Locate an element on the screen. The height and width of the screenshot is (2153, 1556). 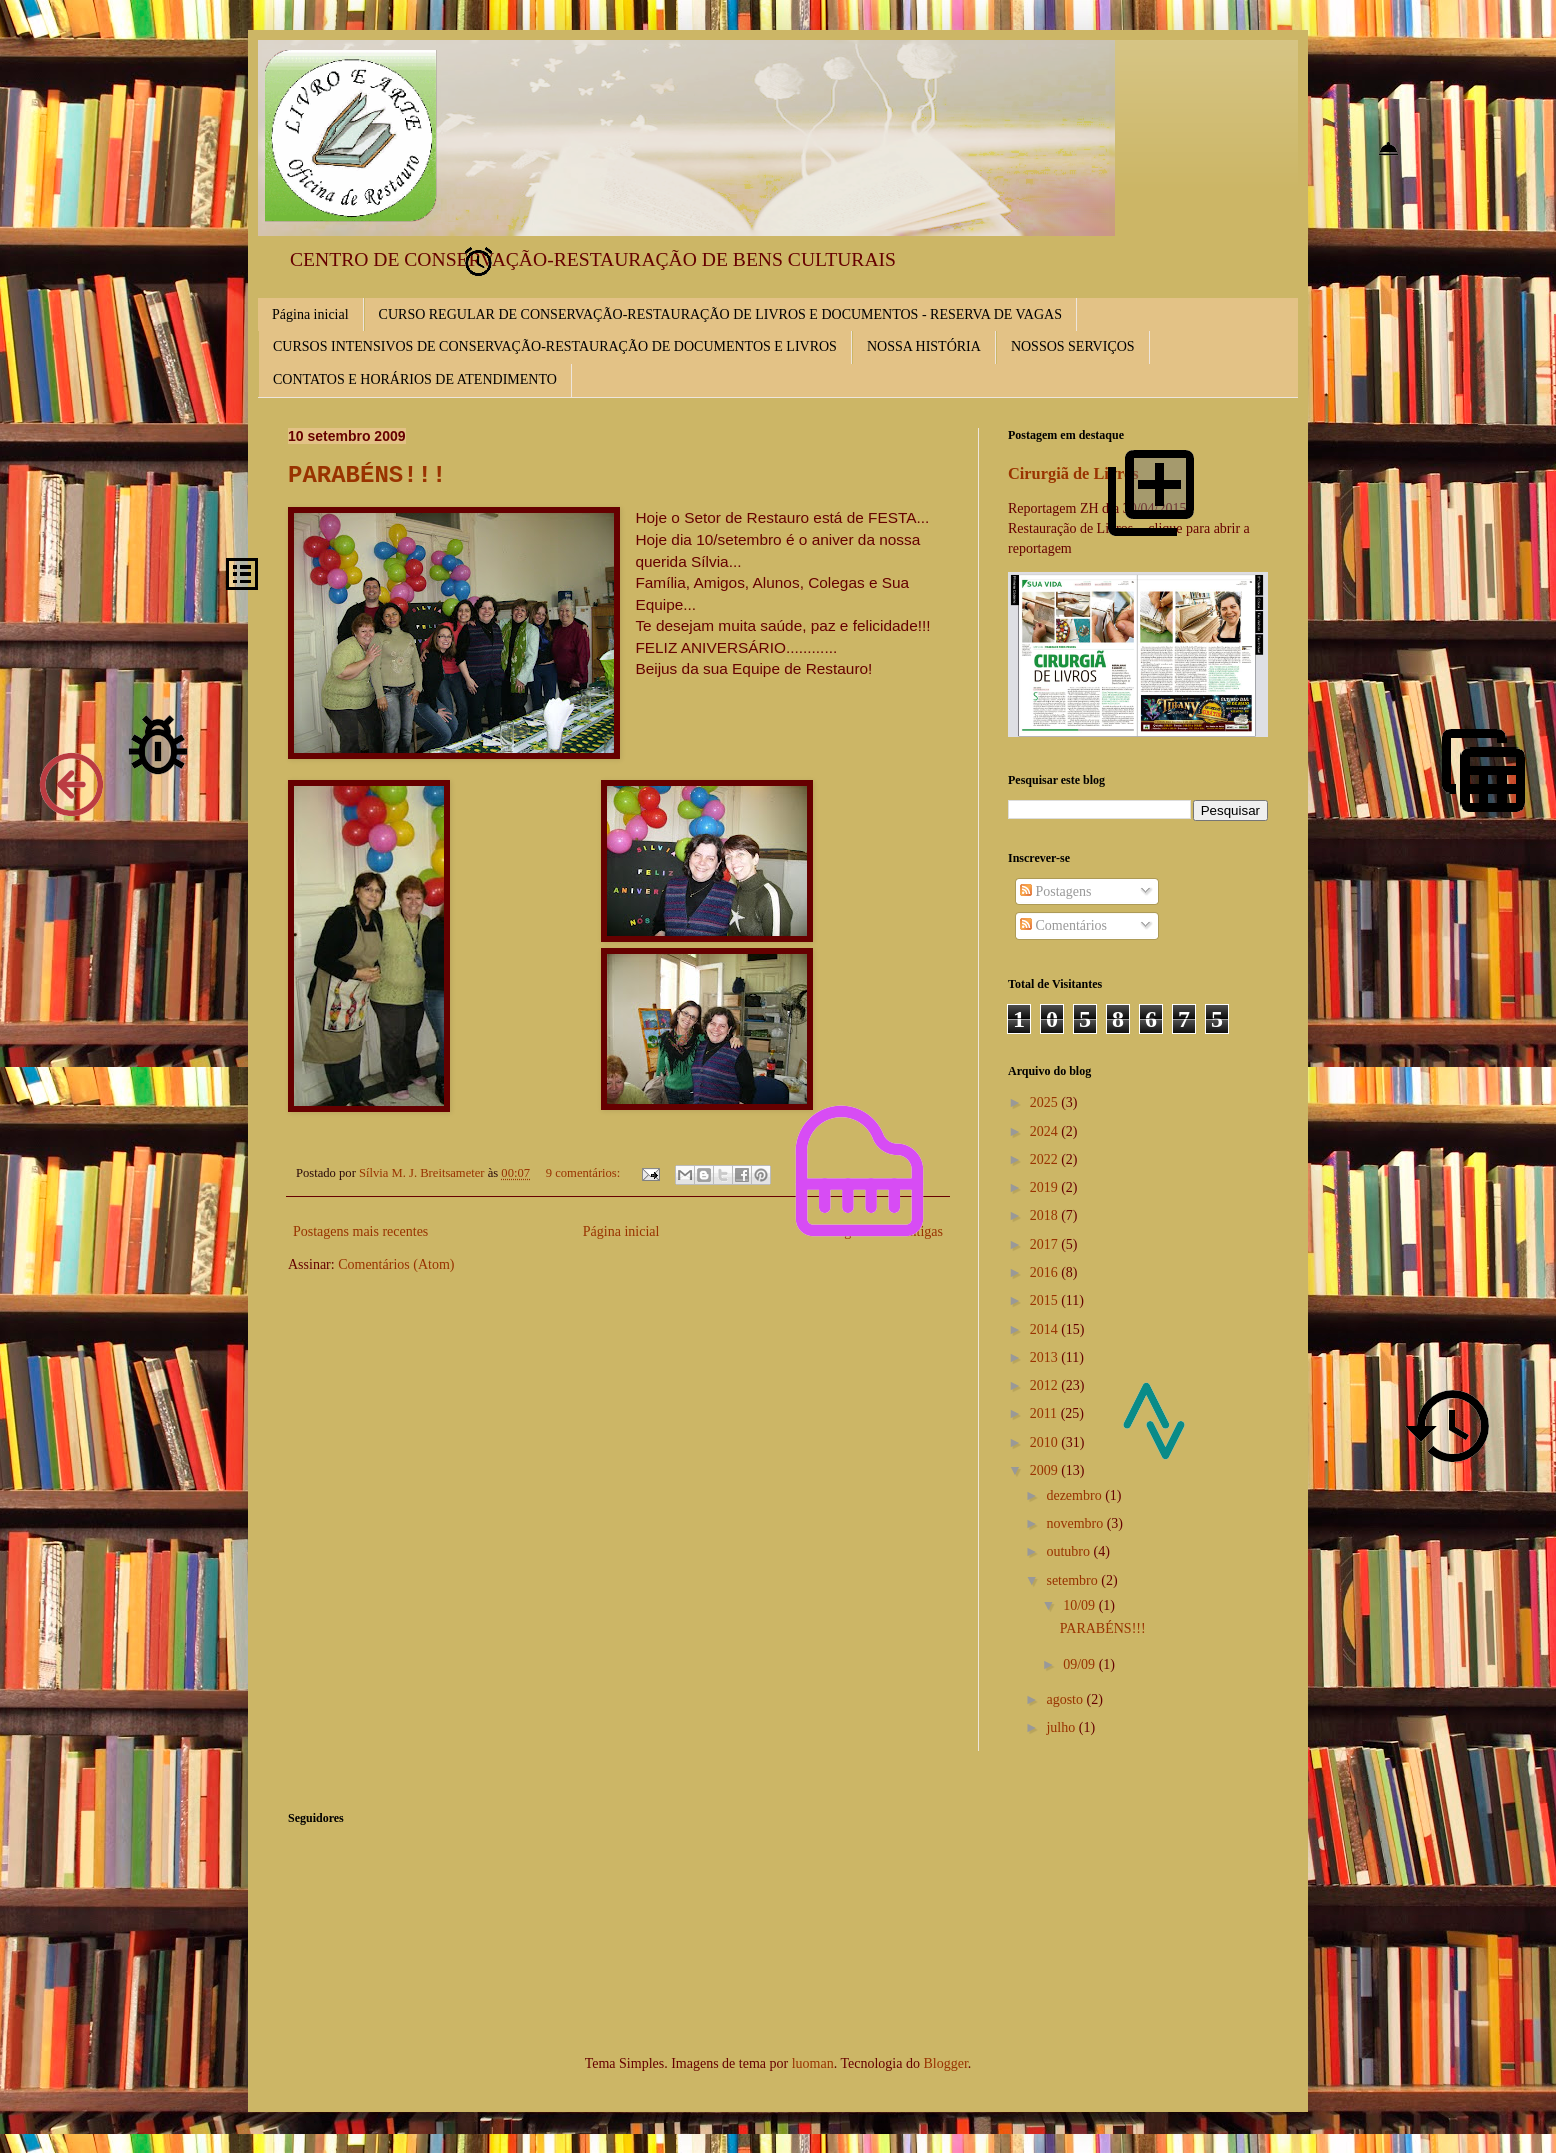
add a new photo to your collection is located at coordinates (1151, 493).